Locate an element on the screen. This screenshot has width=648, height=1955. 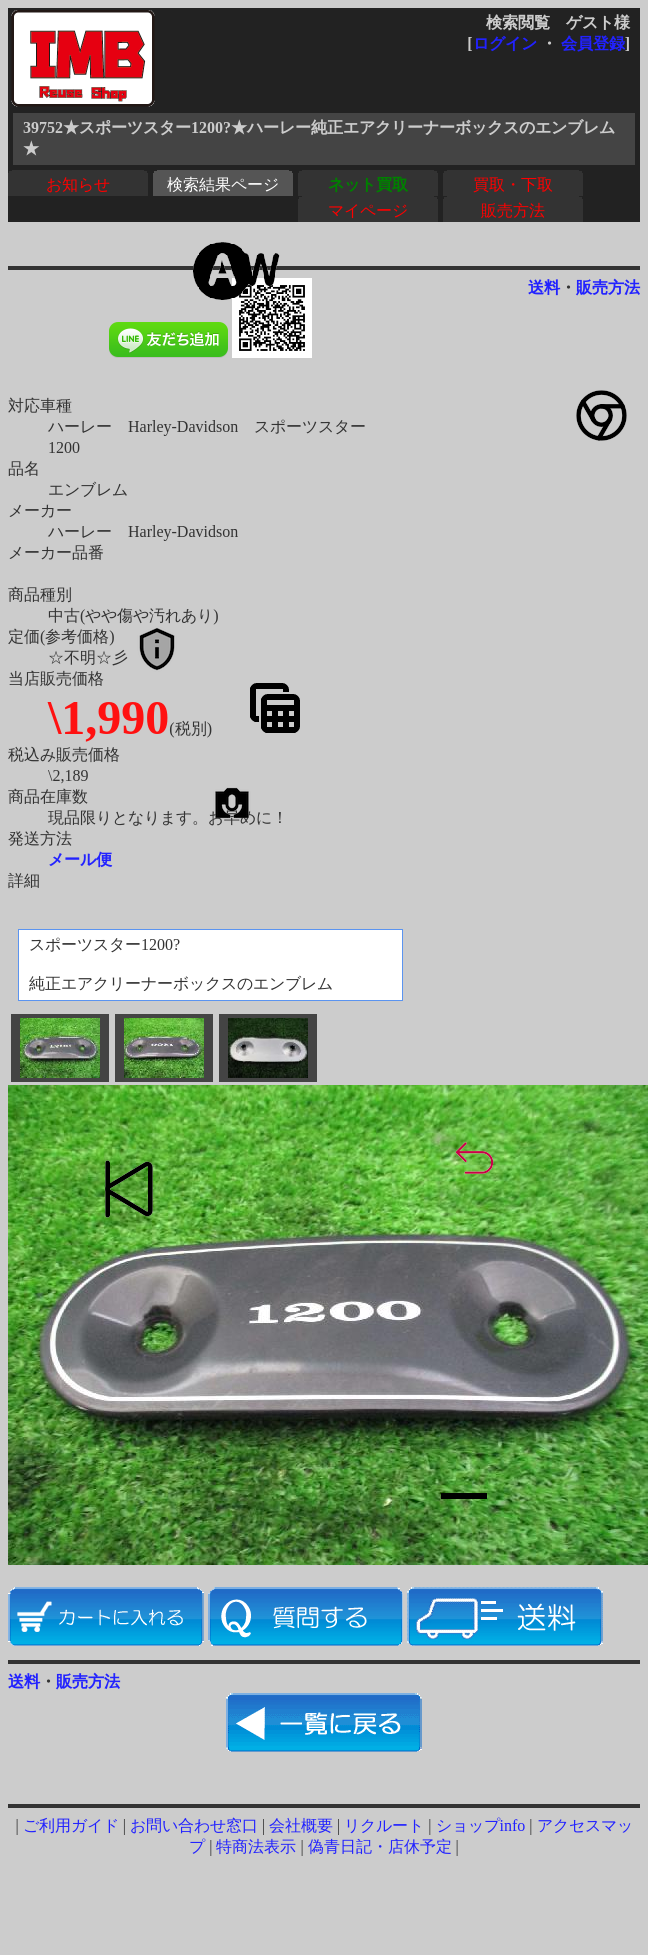
insert a horizontal divider line is located at coordinates (464, 1496).